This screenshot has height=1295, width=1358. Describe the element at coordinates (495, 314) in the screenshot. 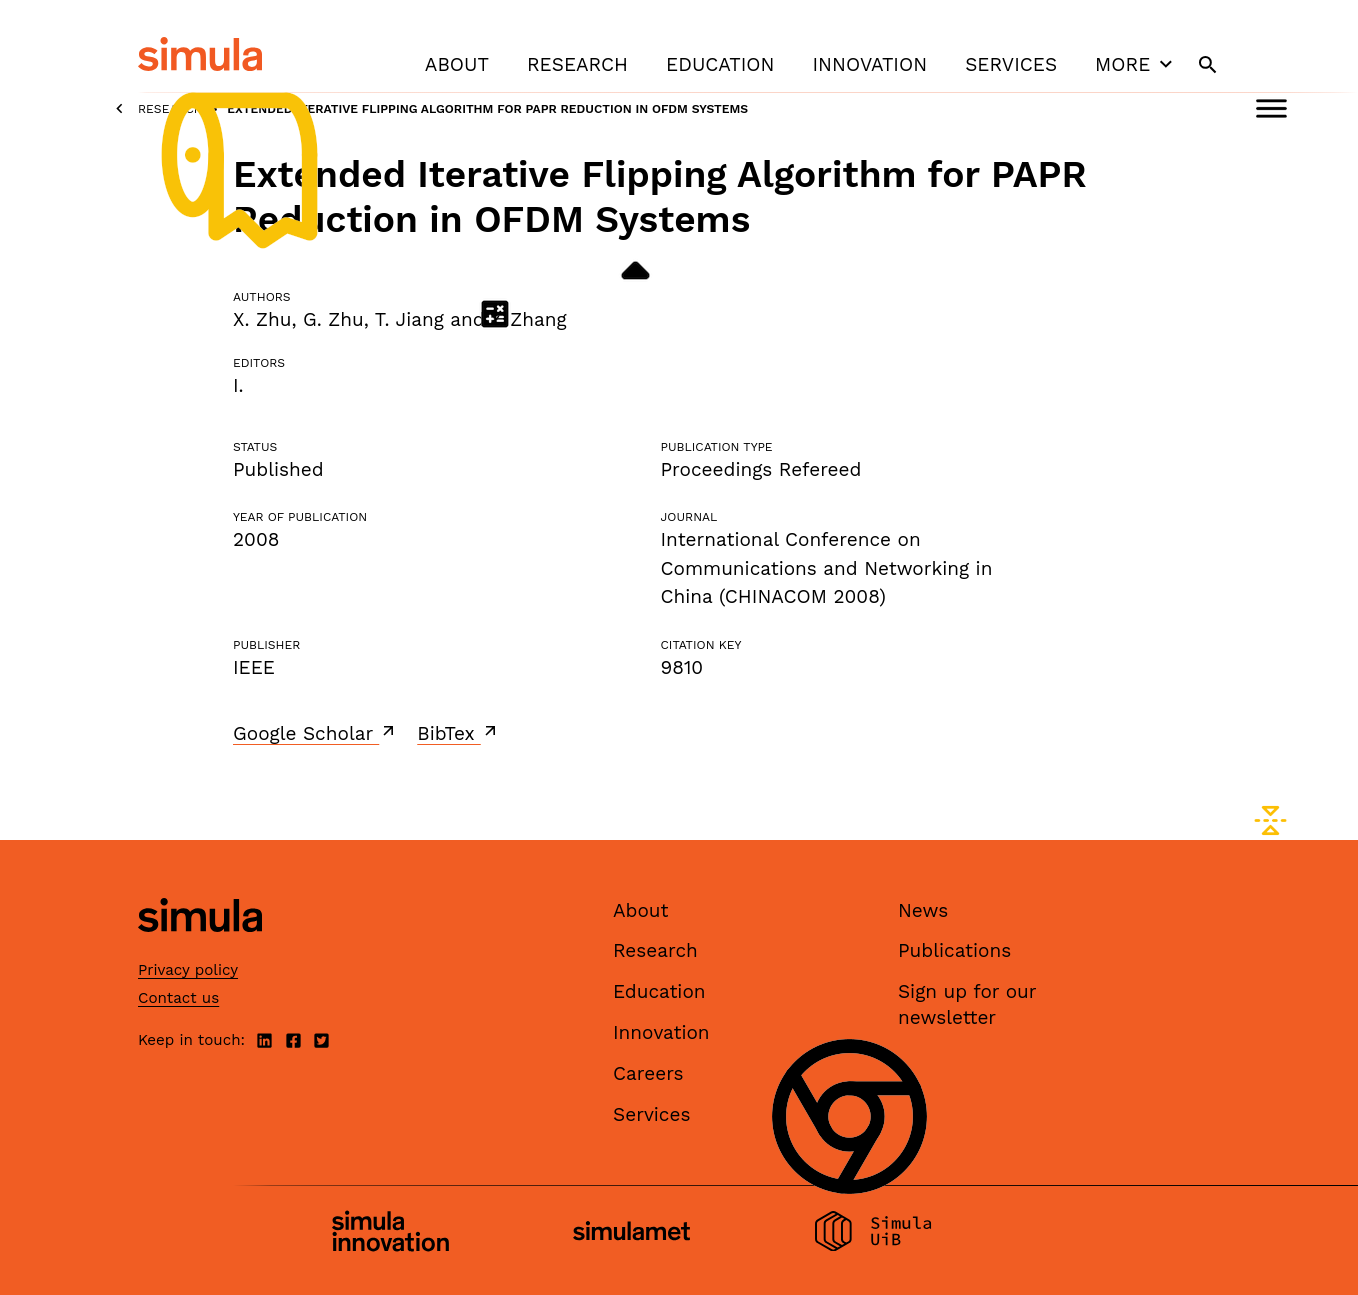

I see `open the calculator app` at that location.